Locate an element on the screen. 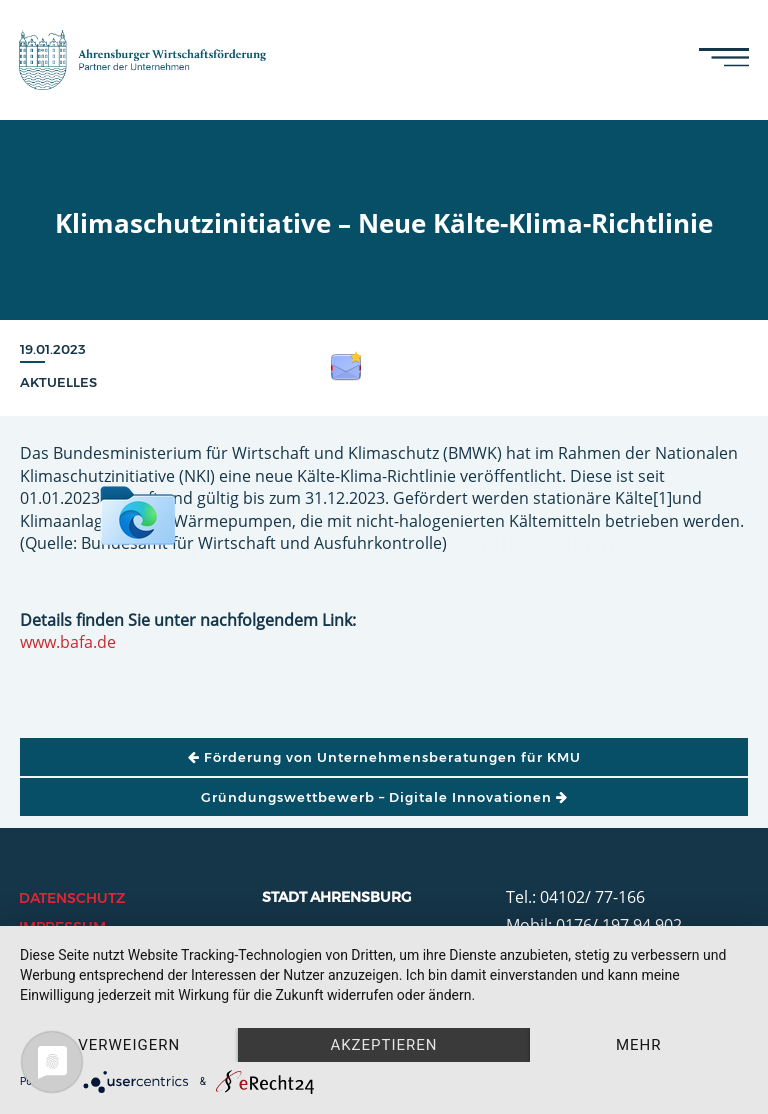  mark email as unread is located at coordinates (346, 367).